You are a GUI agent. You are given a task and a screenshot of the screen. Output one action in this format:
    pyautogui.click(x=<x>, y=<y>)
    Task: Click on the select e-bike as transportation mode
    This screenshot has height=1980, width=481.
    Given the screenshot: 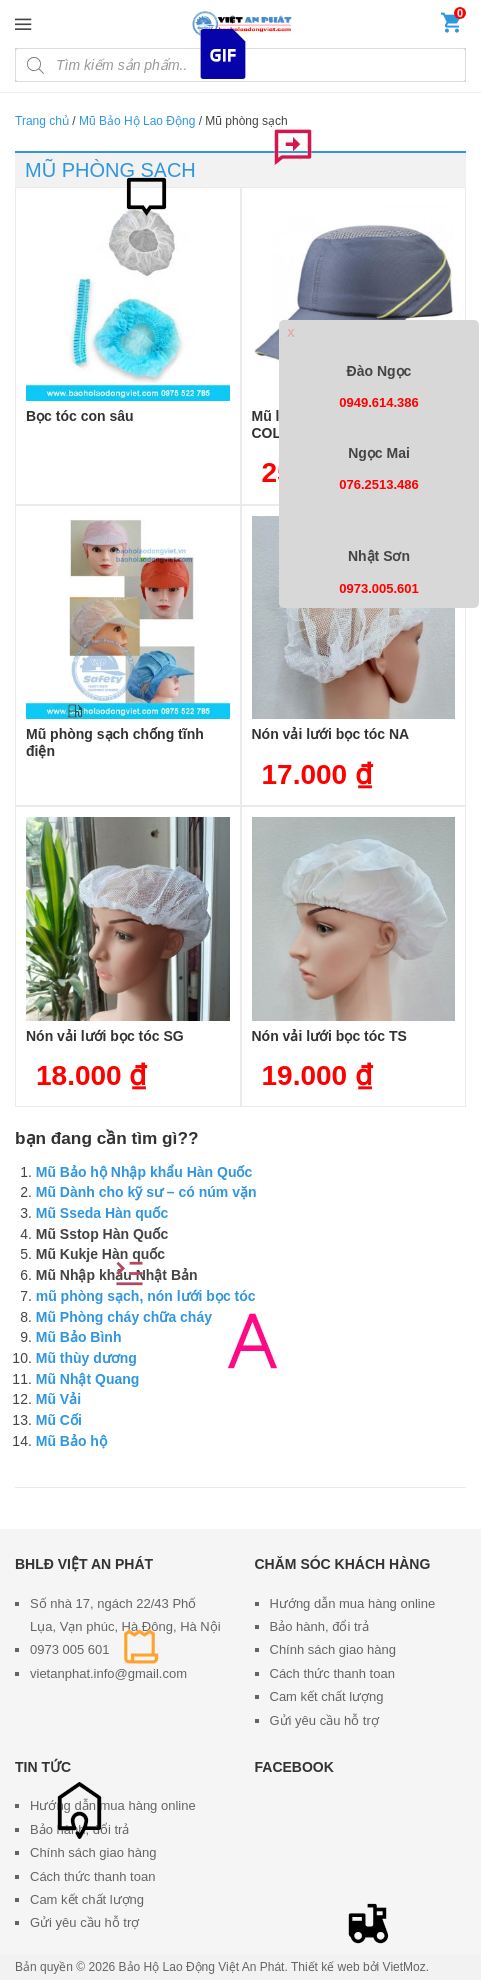 What is the action you would take?
    pyautogui.click(x=367, y=1924)
    